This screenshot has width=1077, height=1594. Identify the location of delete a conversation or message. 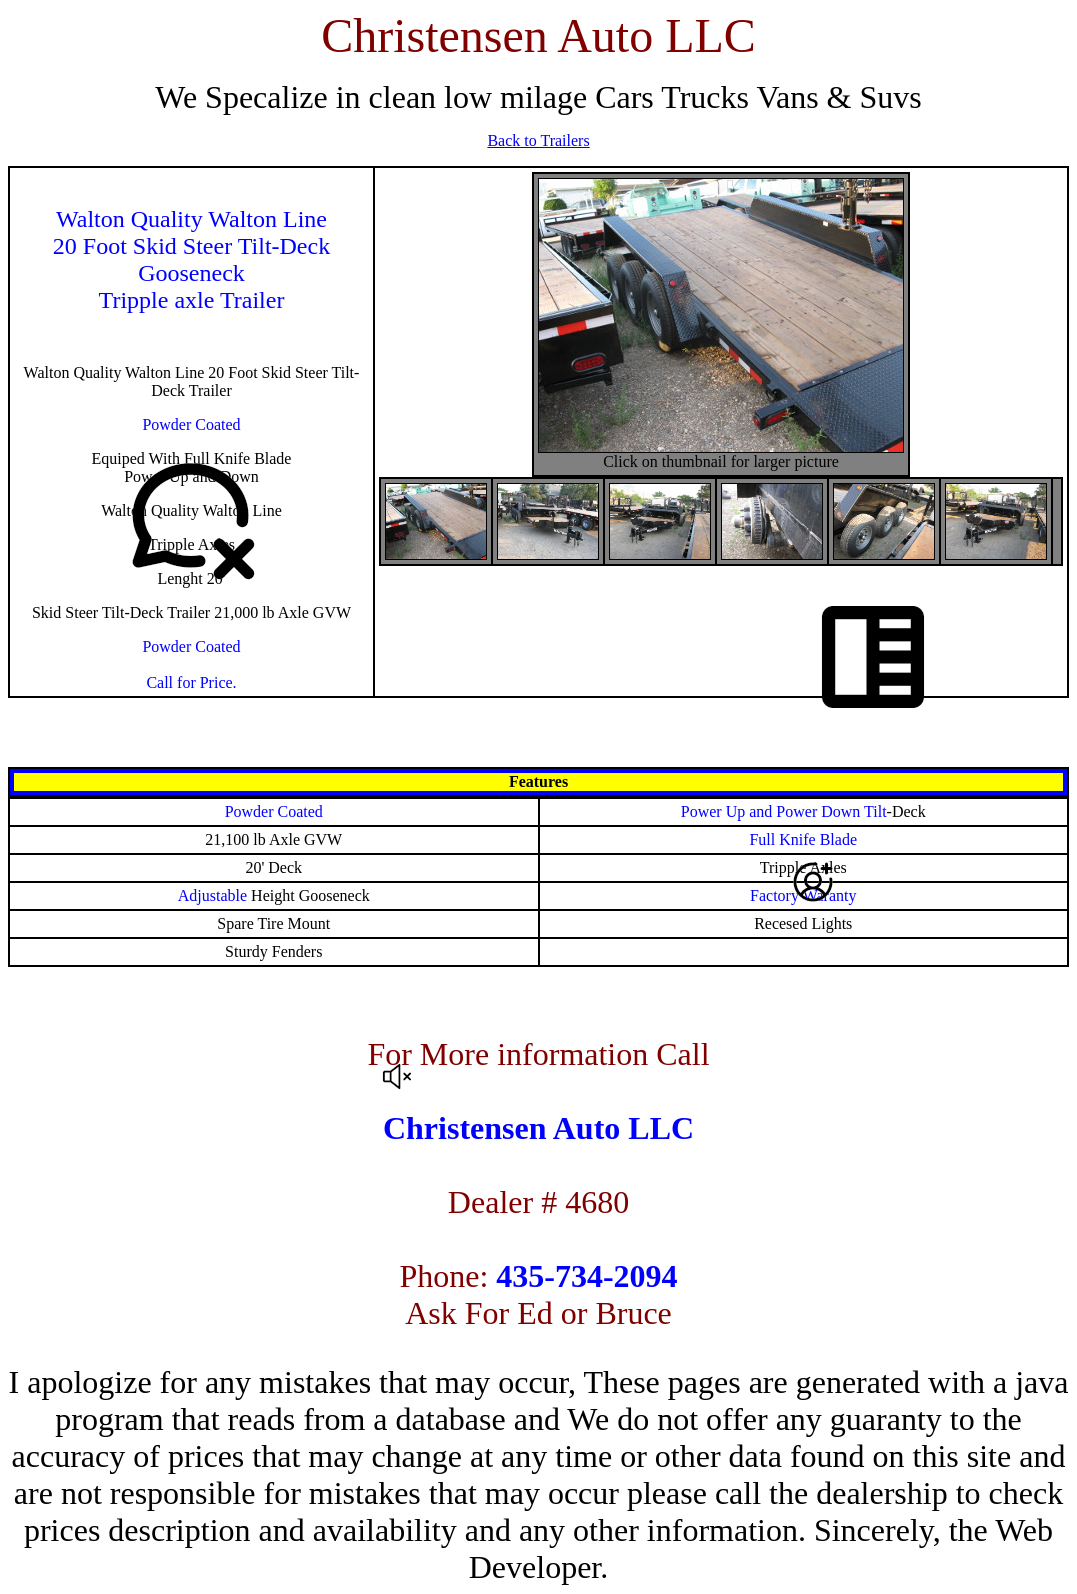
(190, 515).